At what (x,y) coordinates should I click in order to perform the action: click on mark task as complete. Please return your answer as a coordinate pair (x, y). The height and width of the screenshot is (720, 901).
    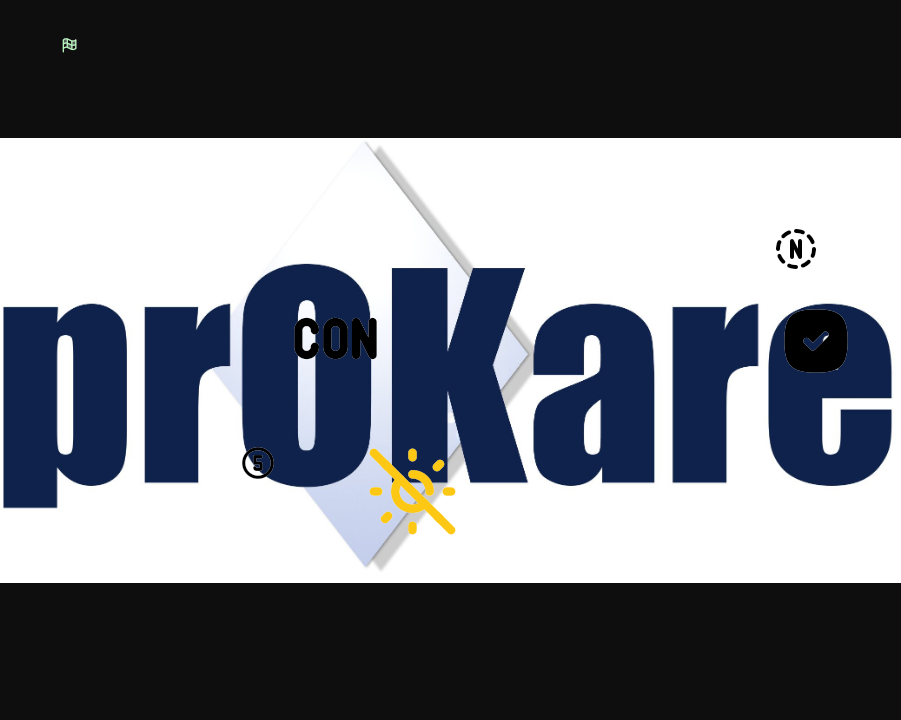
    Looking at the image, I should click on (816, 341).